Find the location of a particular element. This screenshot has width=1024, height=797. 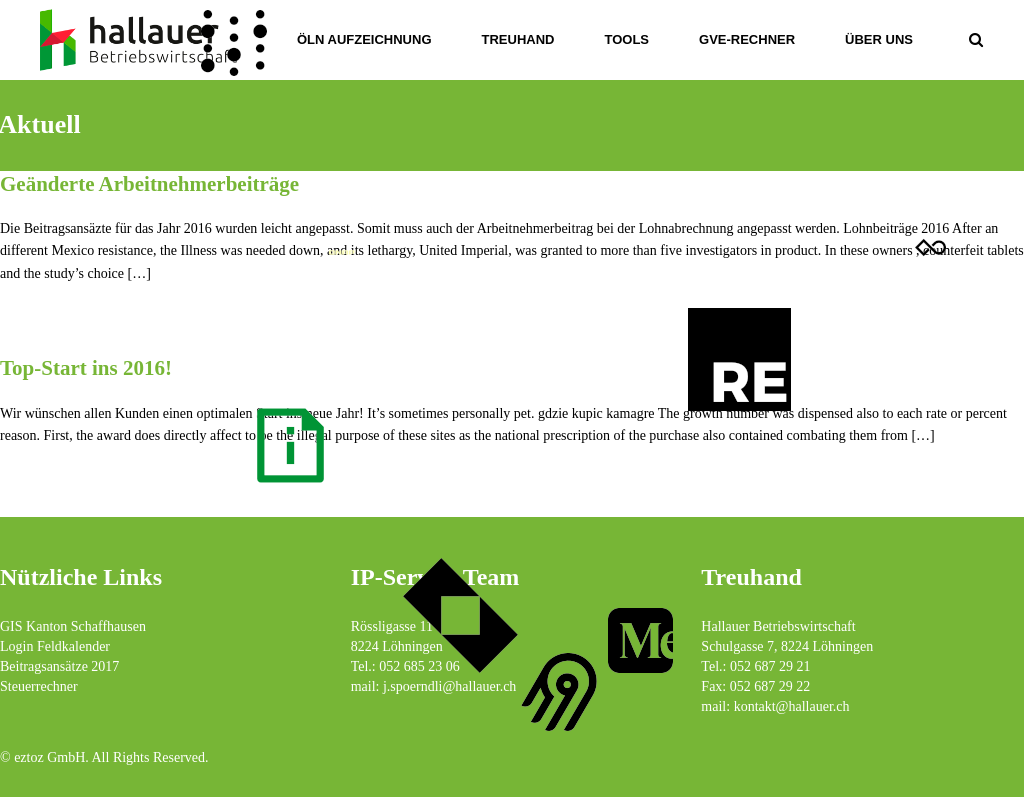

open the Medium app is located at coordinates (640, 640).